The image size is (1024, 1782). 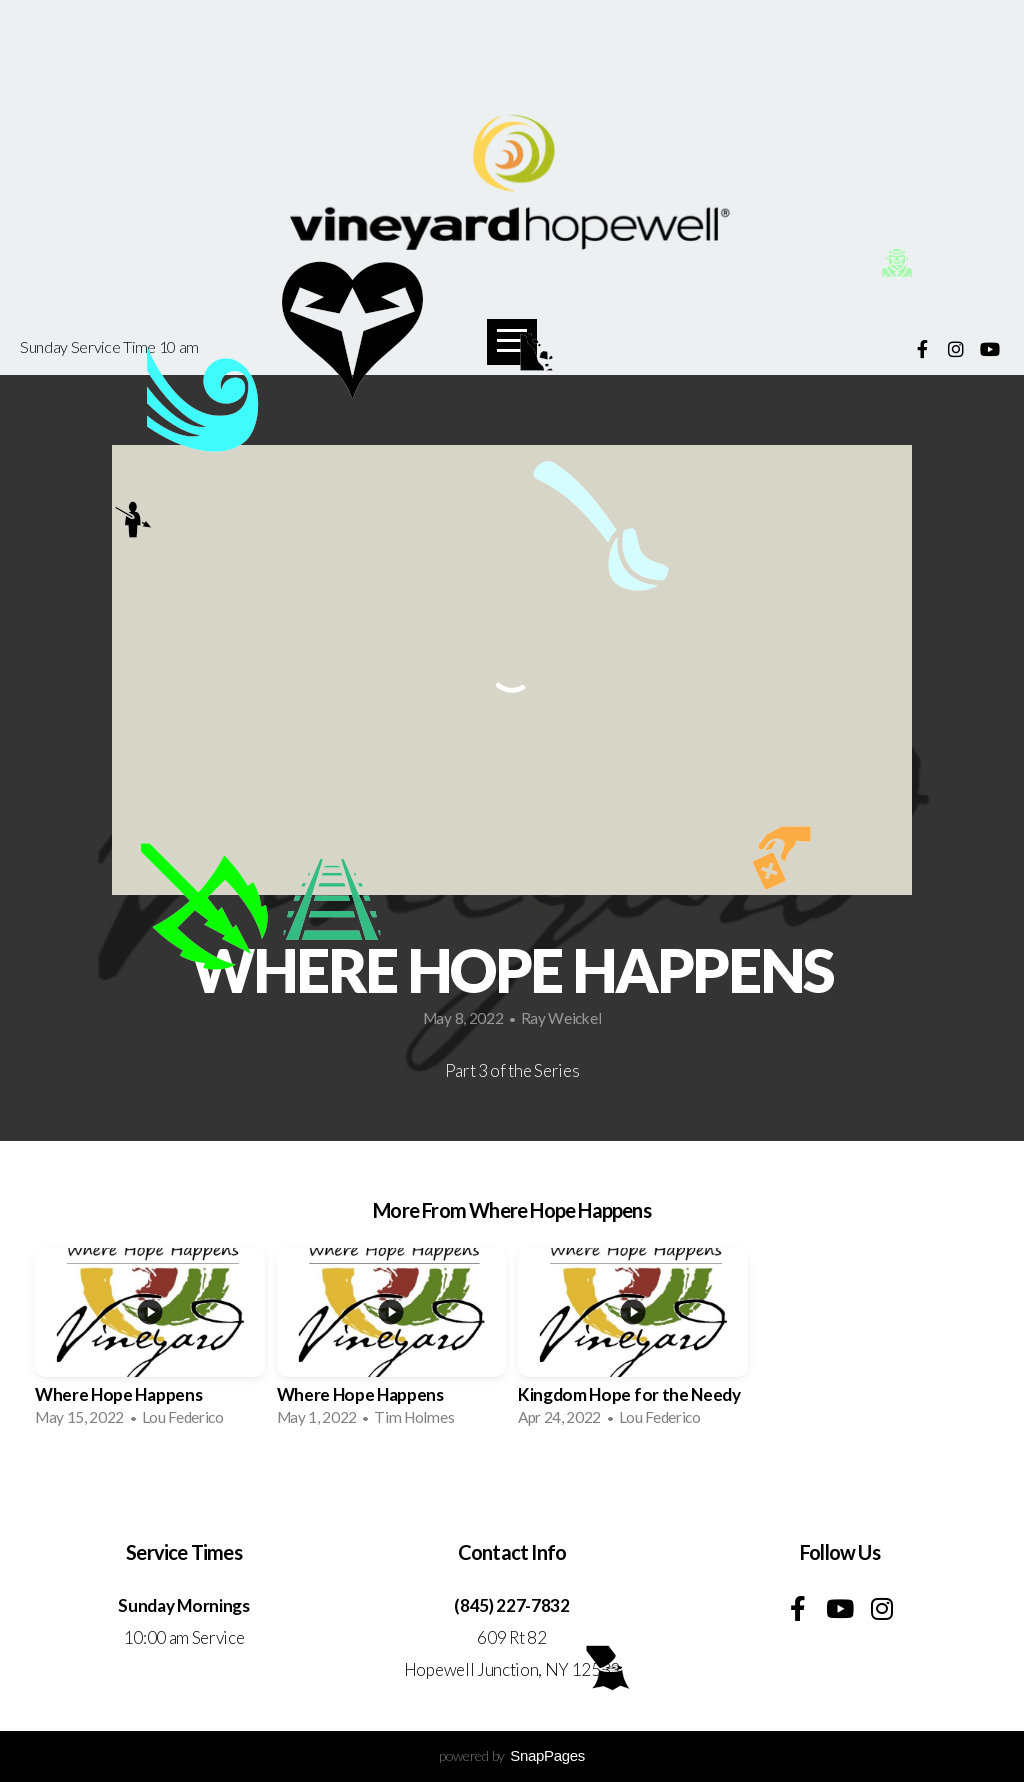 I want to click on warning: rockslide or falling rocks hazard ahead, so click(x=539, y=351).